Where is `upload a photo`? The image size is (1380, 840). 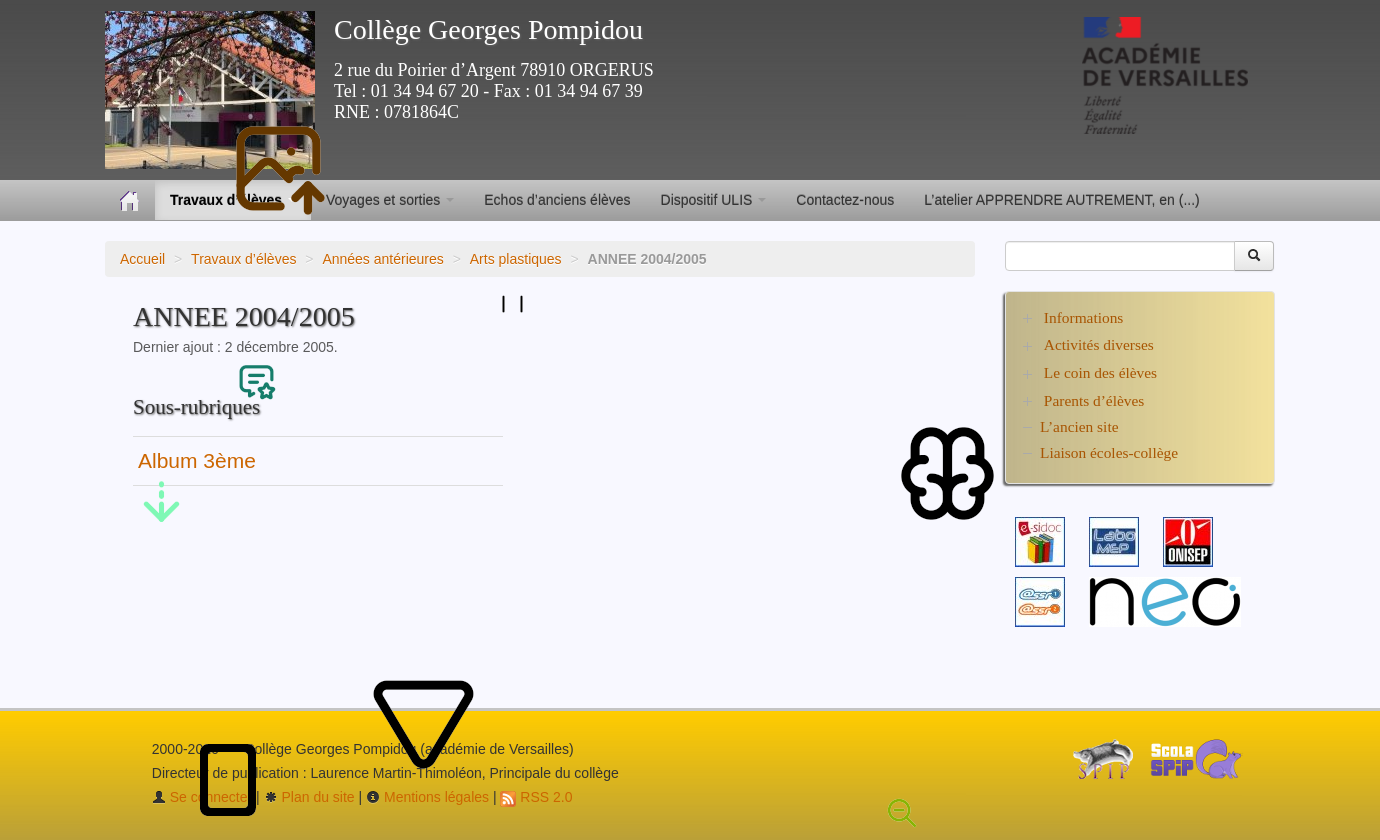
upload a photo is located at coordinates (278, 168).